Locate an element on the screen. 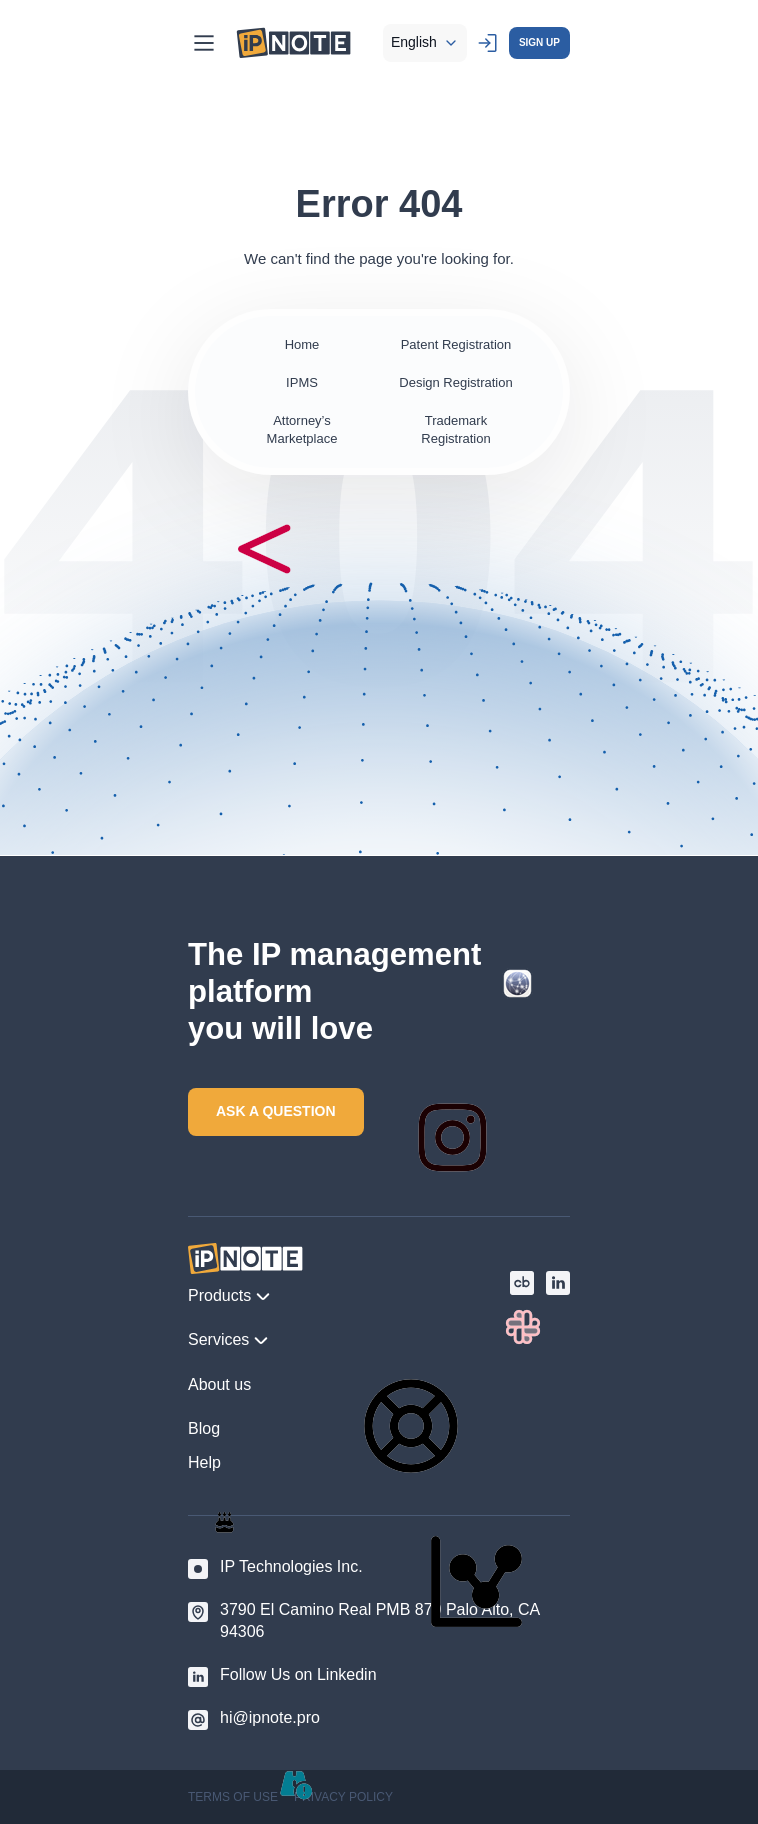  view scatter plot or data visualization is located at coordinates (476, 1581).